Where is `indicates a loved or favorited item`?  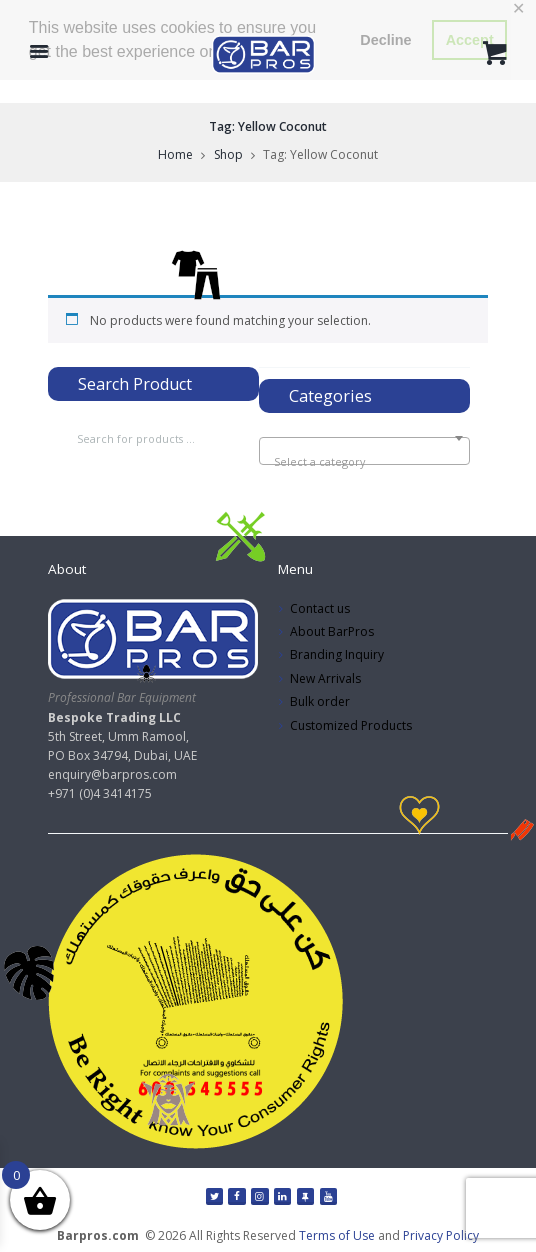 indicates a loved or favorited item is located at coordinates (419, 815).